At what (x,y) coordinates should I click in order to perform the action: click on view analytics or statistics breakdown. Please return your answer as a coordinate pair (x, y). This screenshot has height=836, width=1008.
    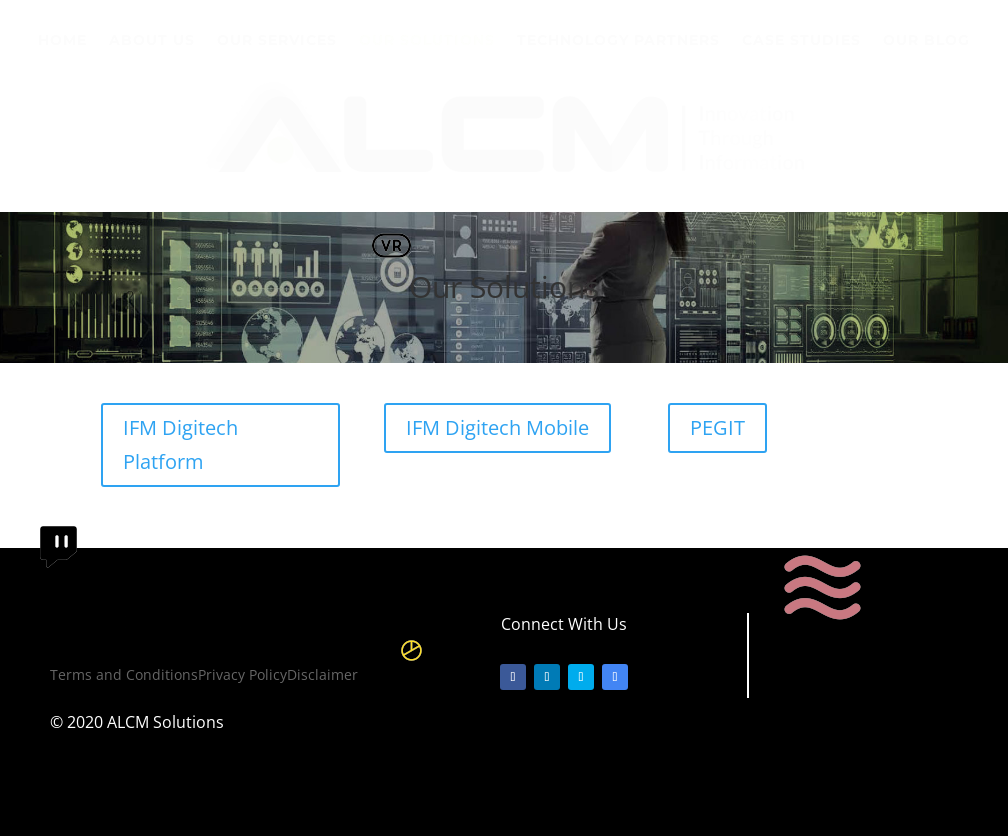
    Looking at the image, I should click on (411, 650).